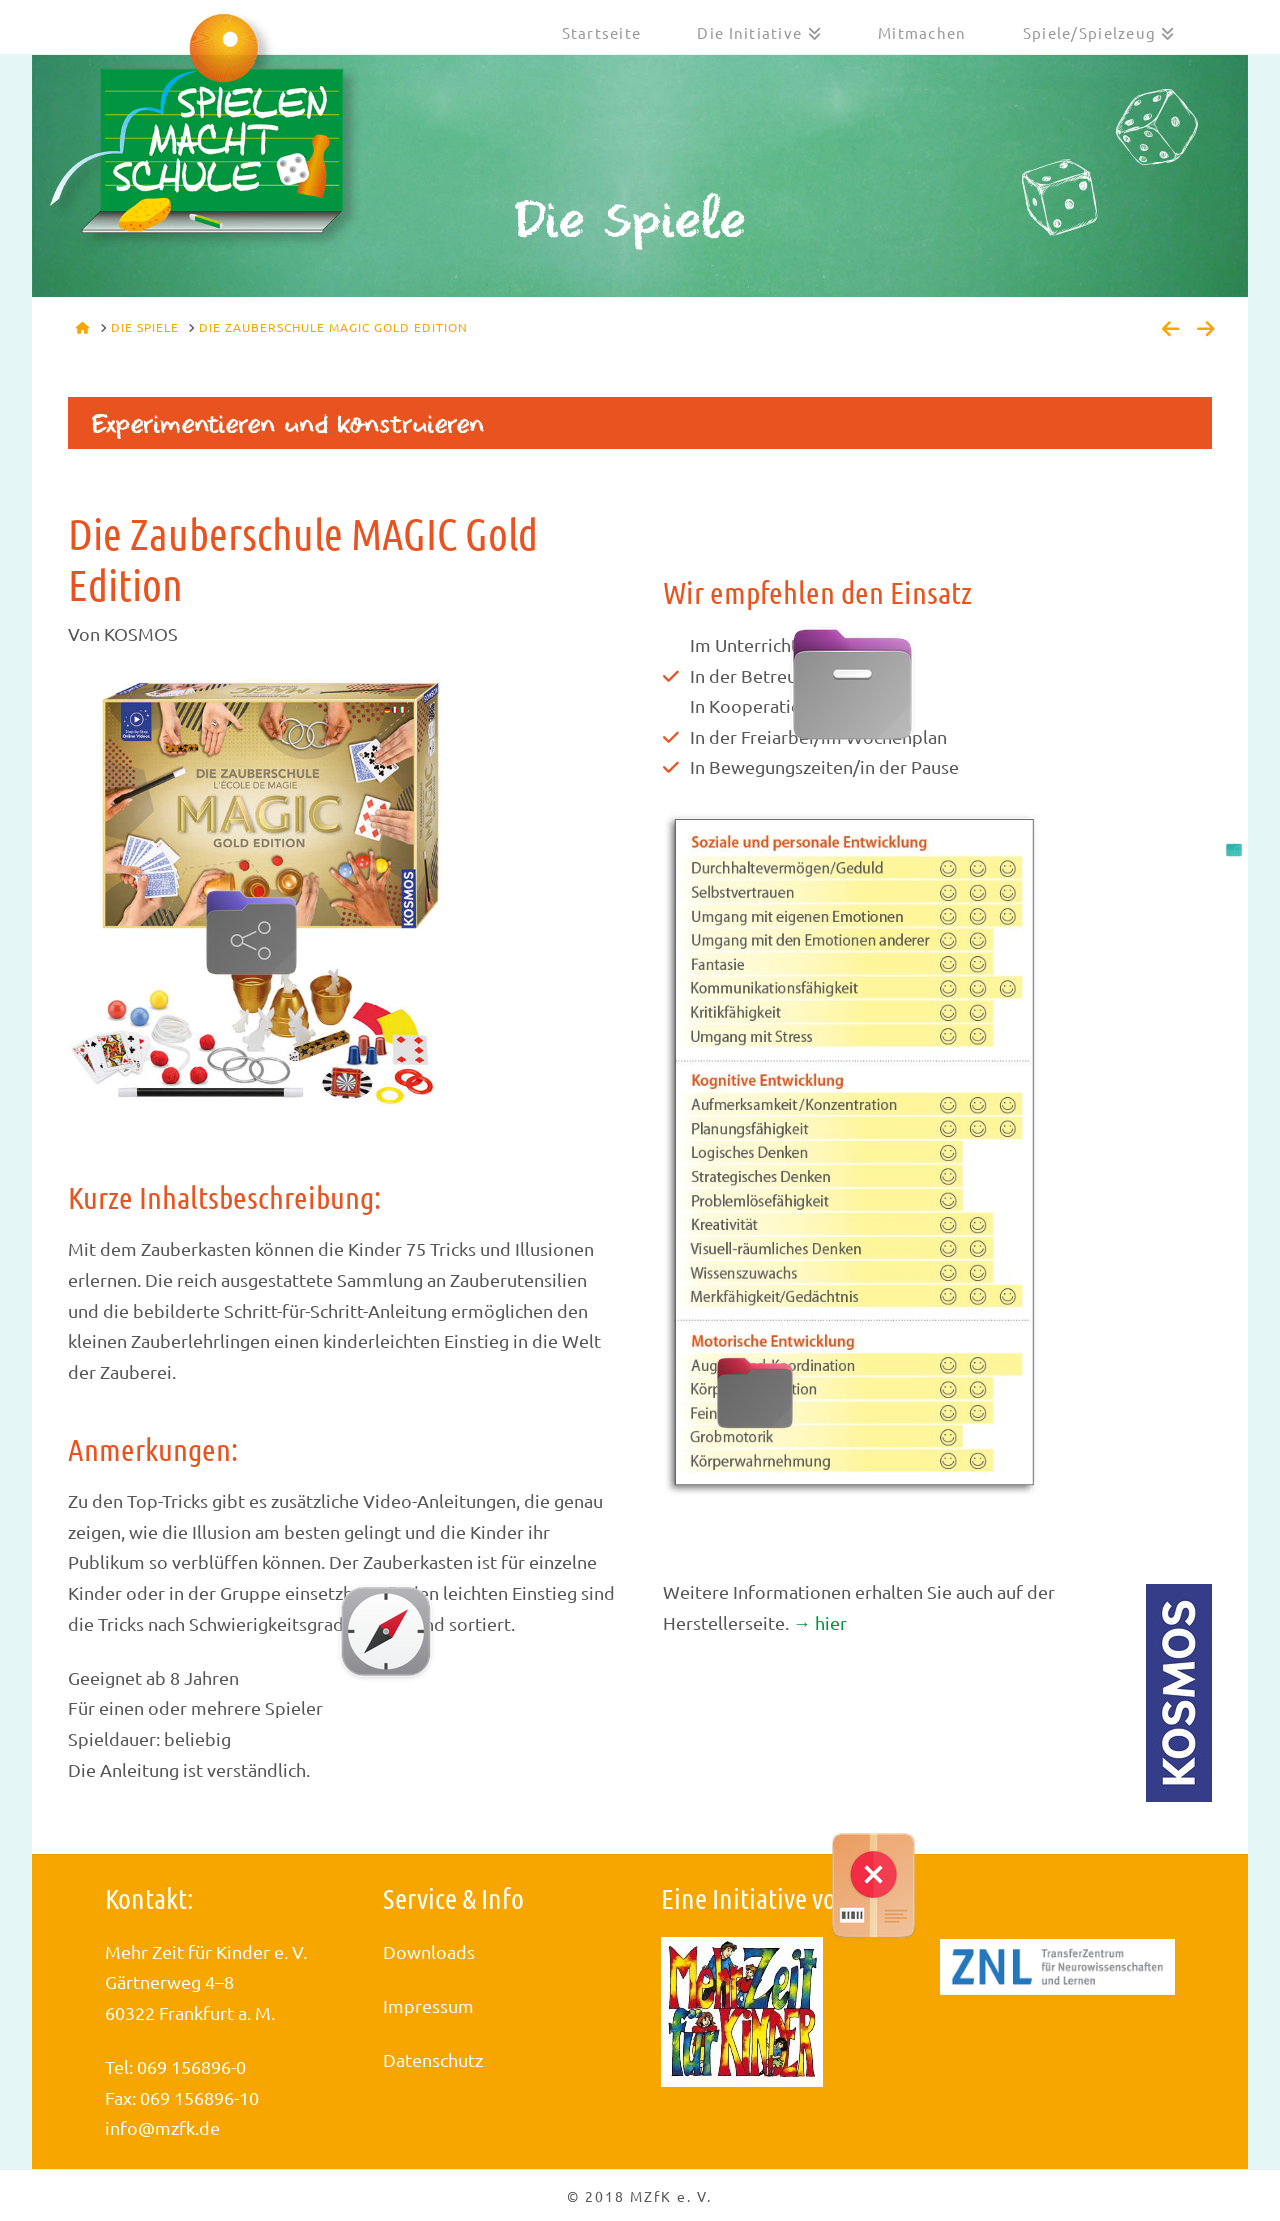  Describe the element at coordinates (1234, 850) in the screenshot. I see `open system resource usage monitor` at that location.